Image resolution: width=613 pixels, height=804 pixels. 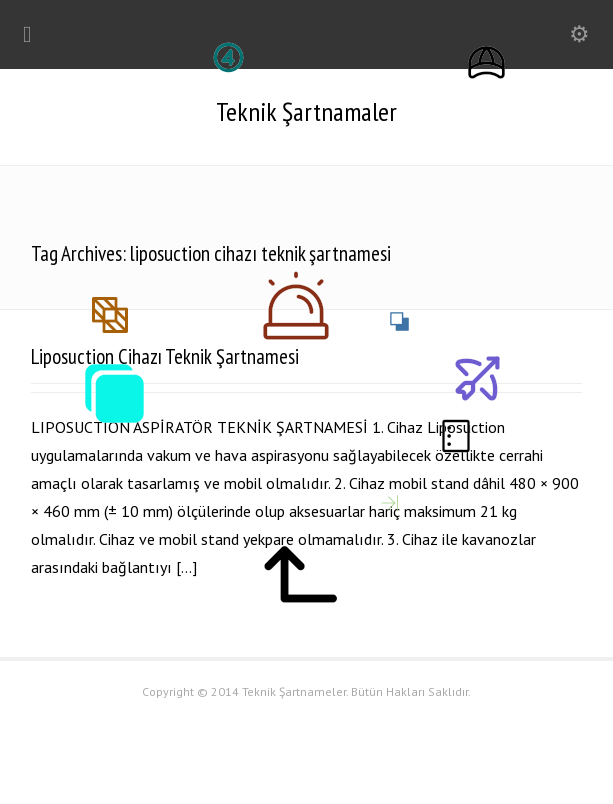 What do you see at coordinates (298, 577) in the screenshot?
I see `go back and return to top` at bounding box center [298, 577].